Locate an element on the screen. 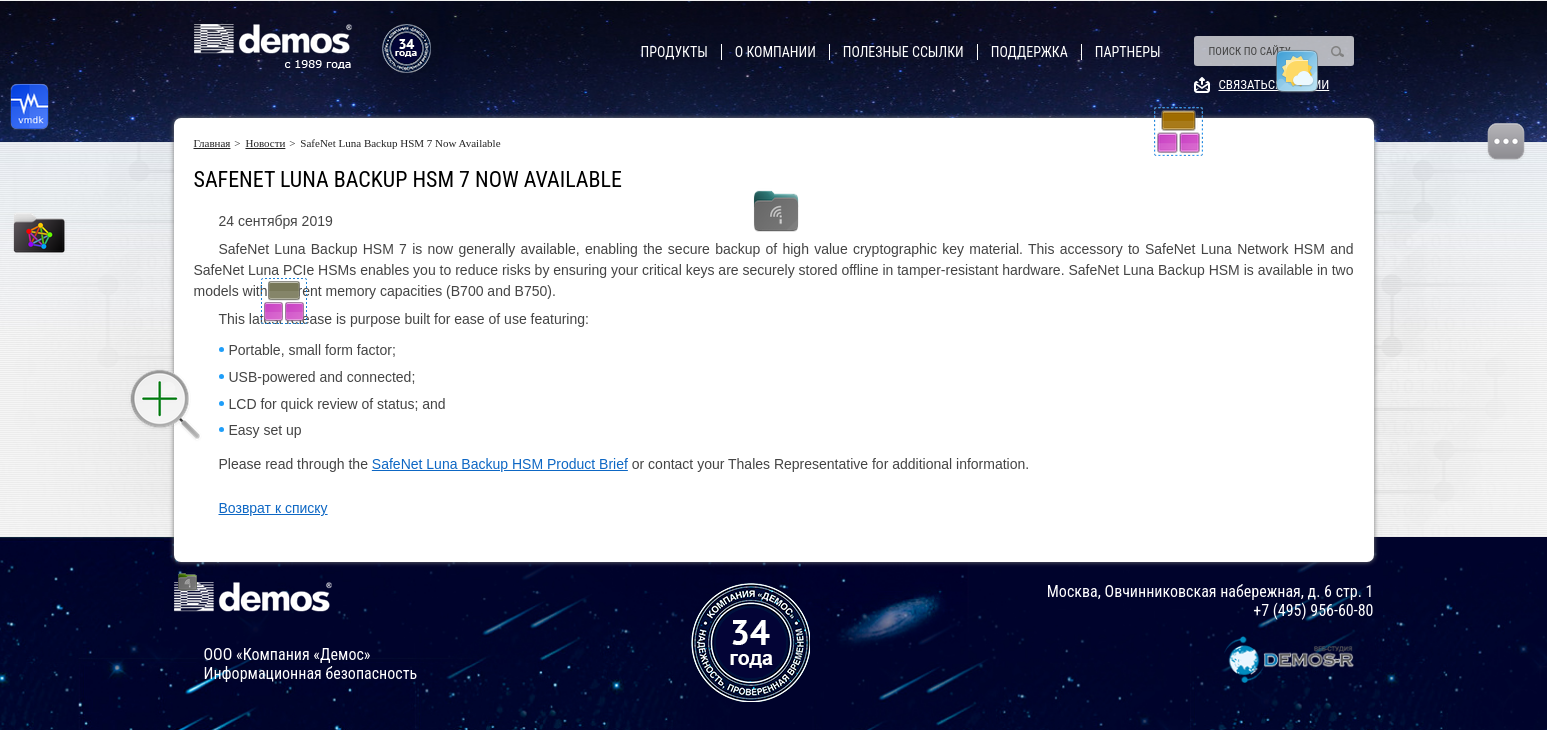 The height and width of the screenshot is (730, 1547). open fediverse-related files and content is located at coordinates (39, 234).